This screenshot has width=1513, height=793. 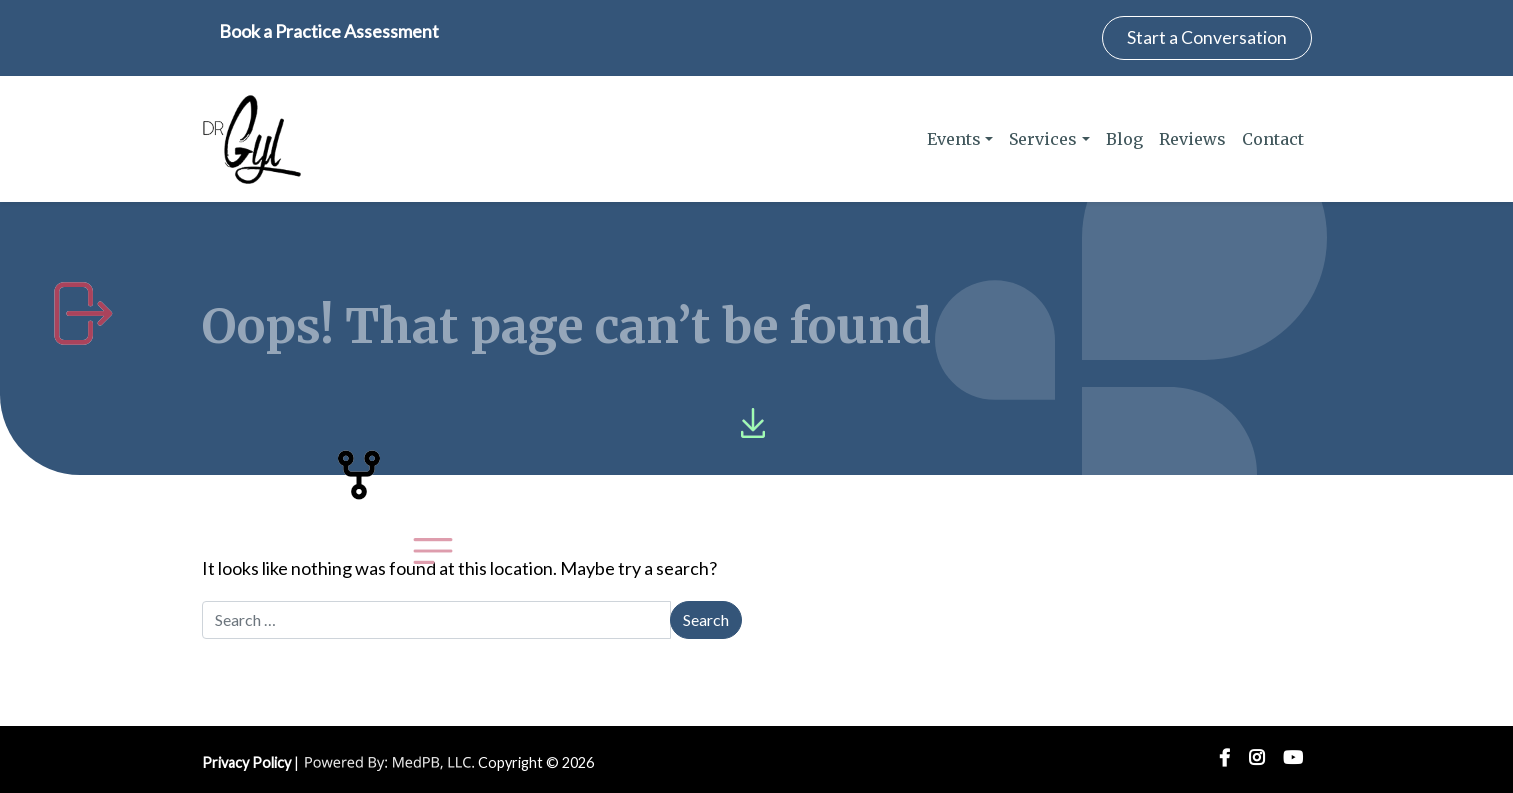 What do you see at coordinates (433, 551) in the screenshot?
I see `open navigation menu` at bounding box center [433, 551].